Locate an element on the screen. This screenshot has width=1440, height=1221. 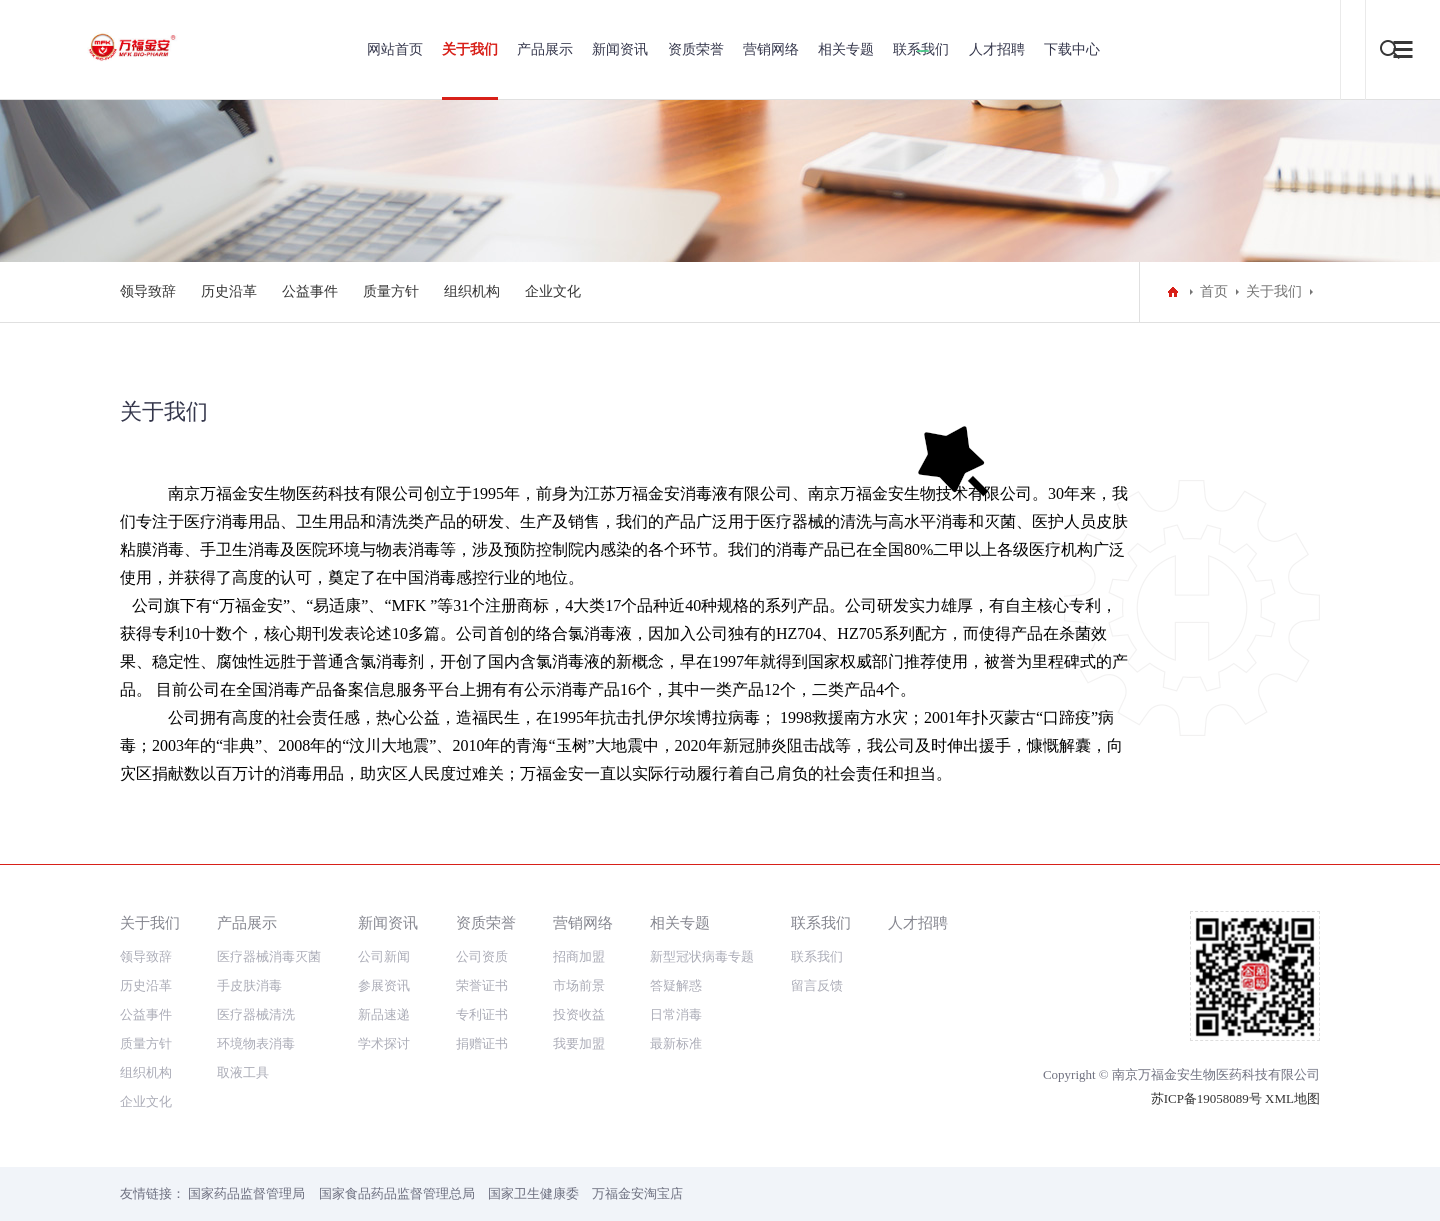
remove or subtract an item is located at coordinates (923, 51).